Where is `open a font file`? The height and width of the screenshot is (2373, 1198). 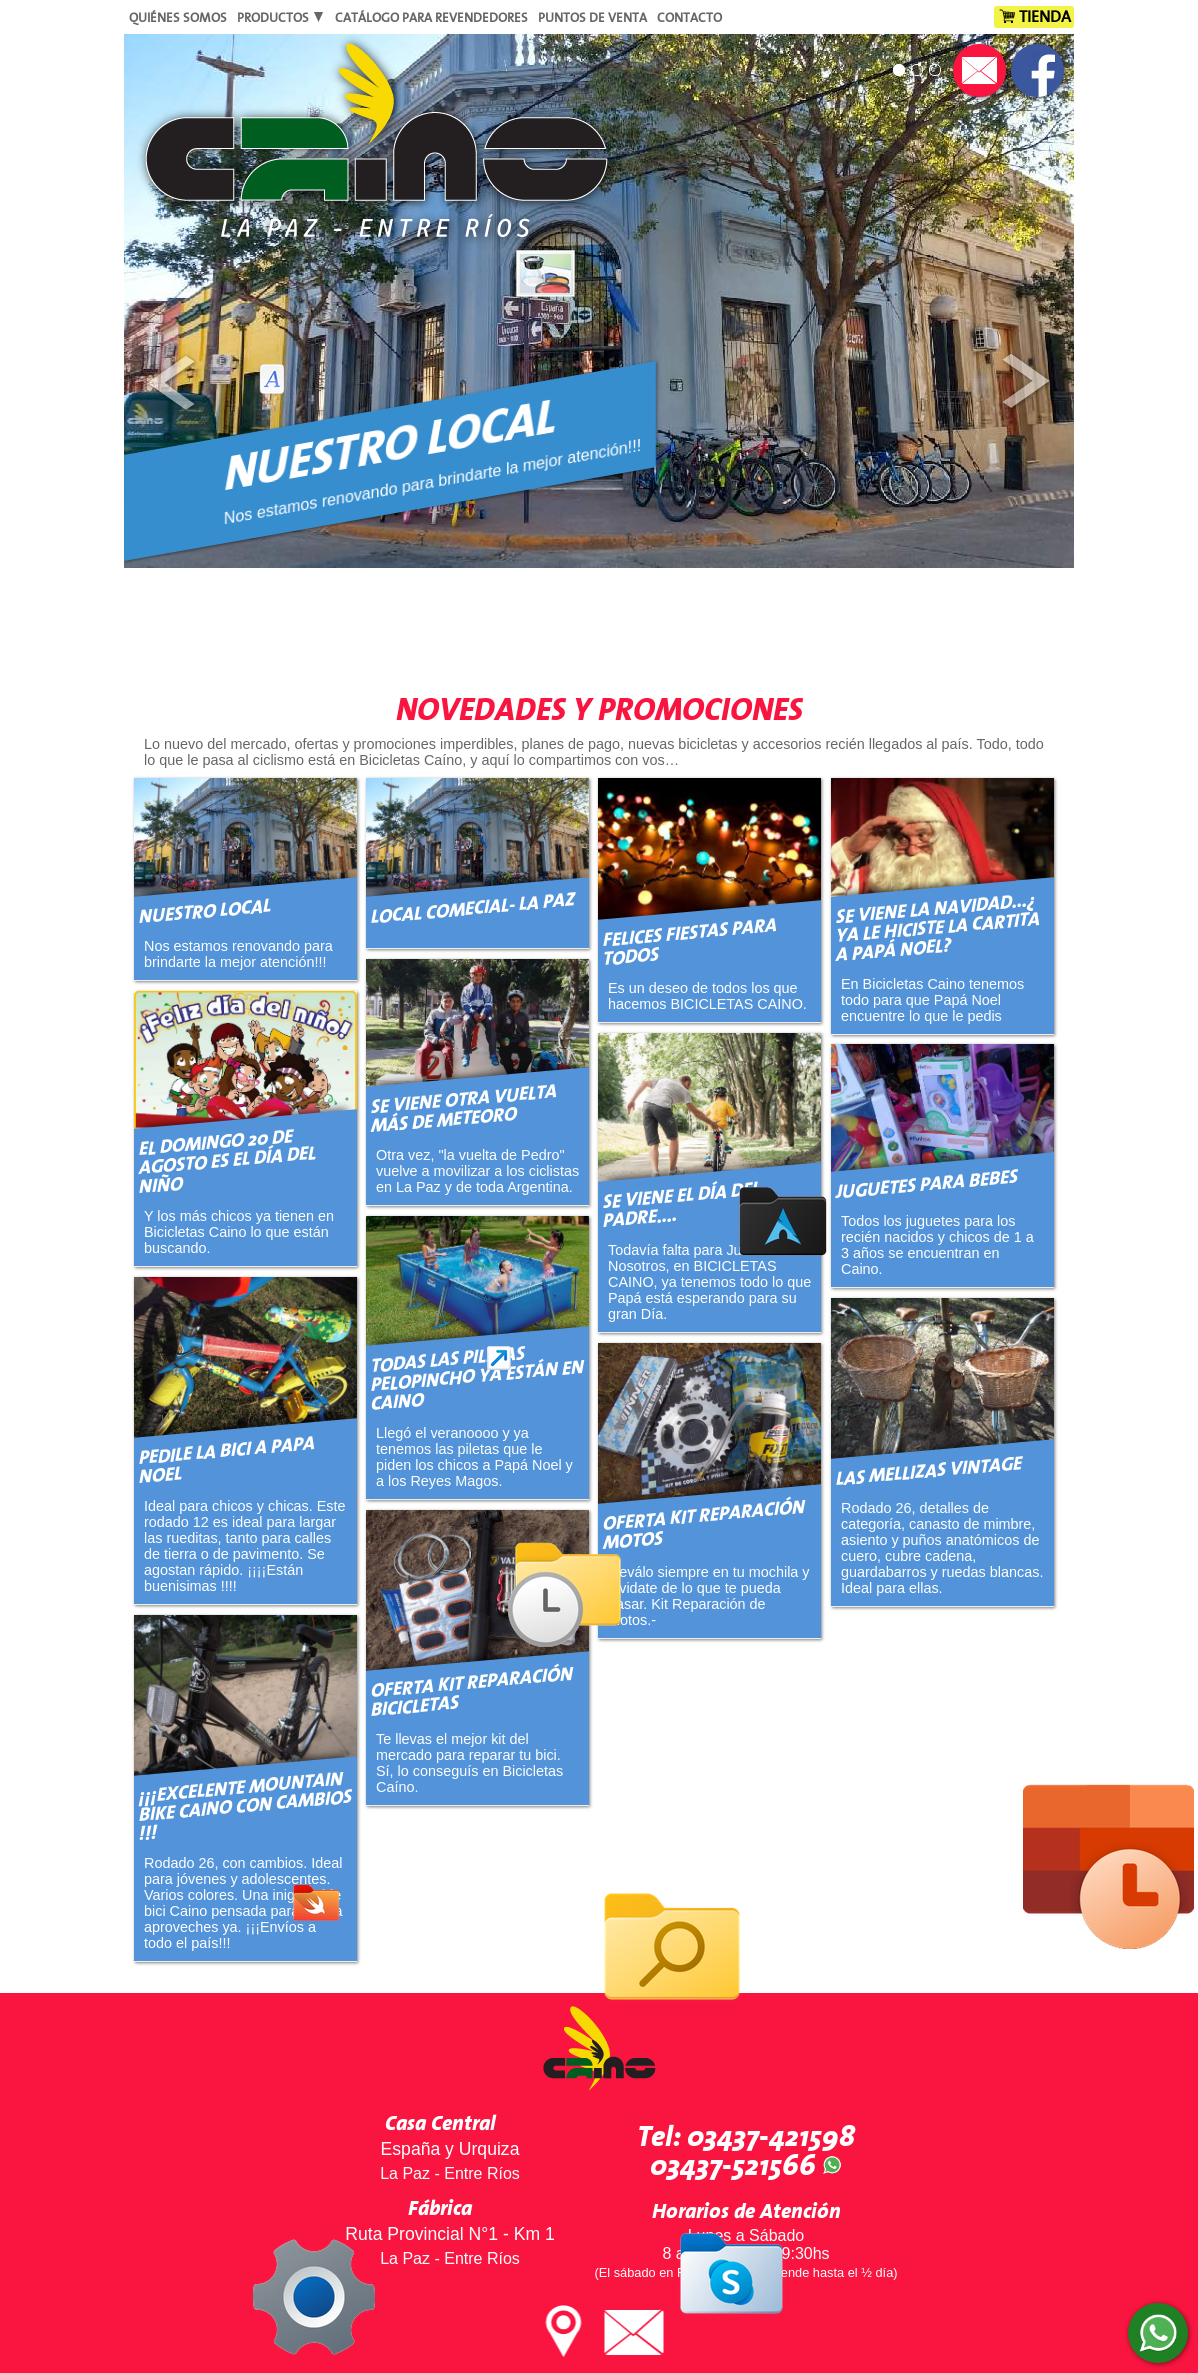 open a font file is located at coordinates (272, 379).